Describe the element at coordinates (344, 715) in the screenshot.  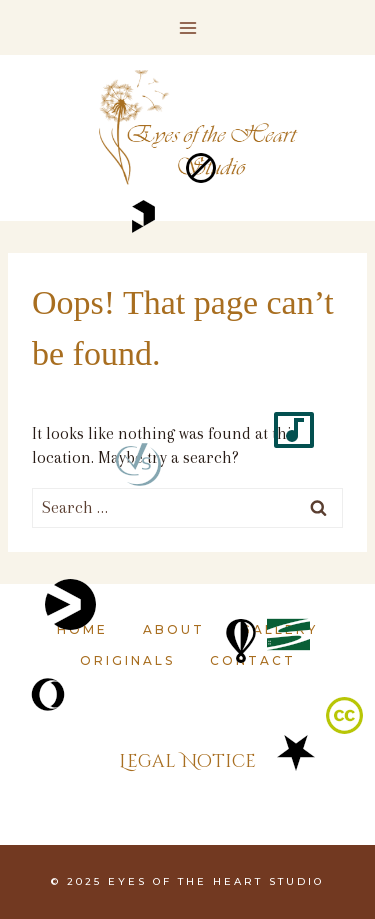
I see `indicates content is licensed under Creative Commons` at that location.